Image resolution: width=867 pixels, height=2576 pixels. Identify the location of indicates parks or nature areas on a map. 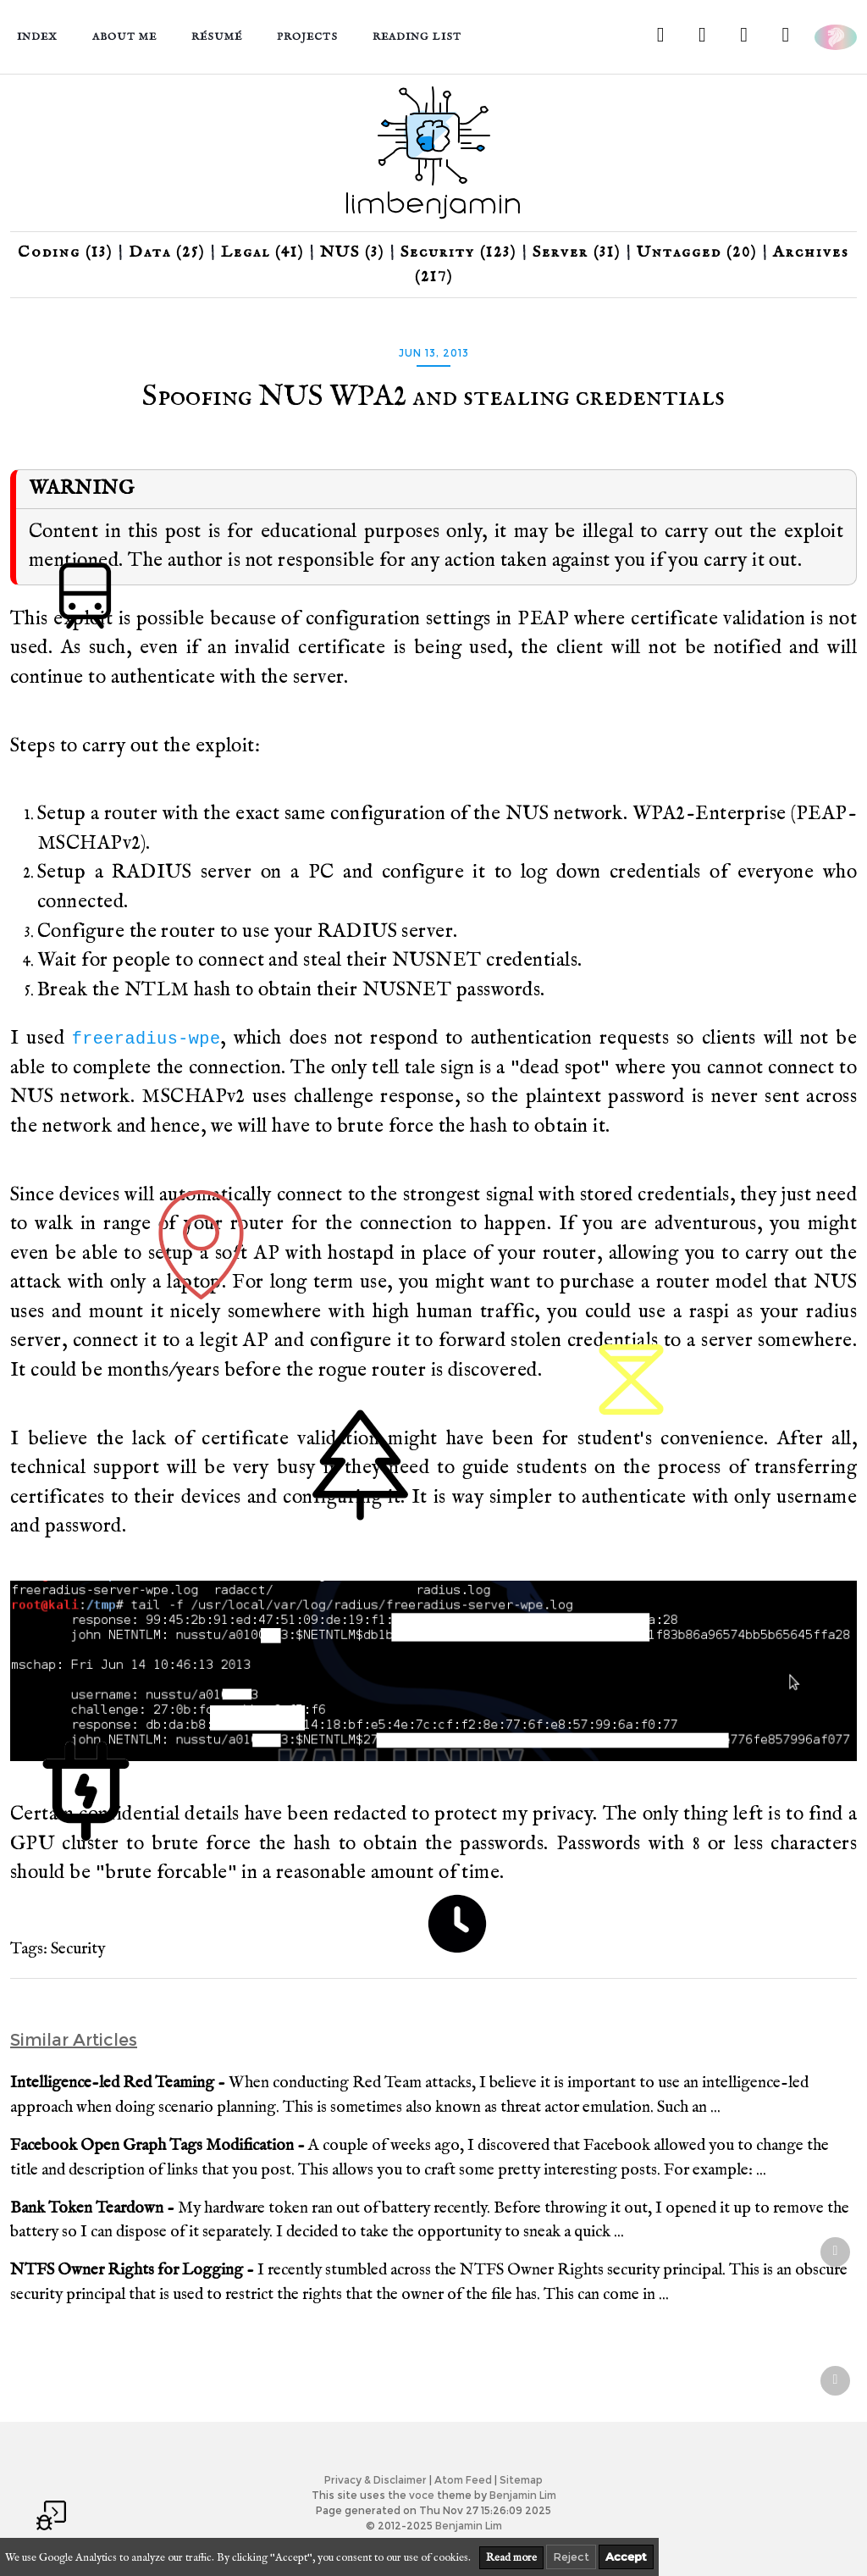
(360, 1465).